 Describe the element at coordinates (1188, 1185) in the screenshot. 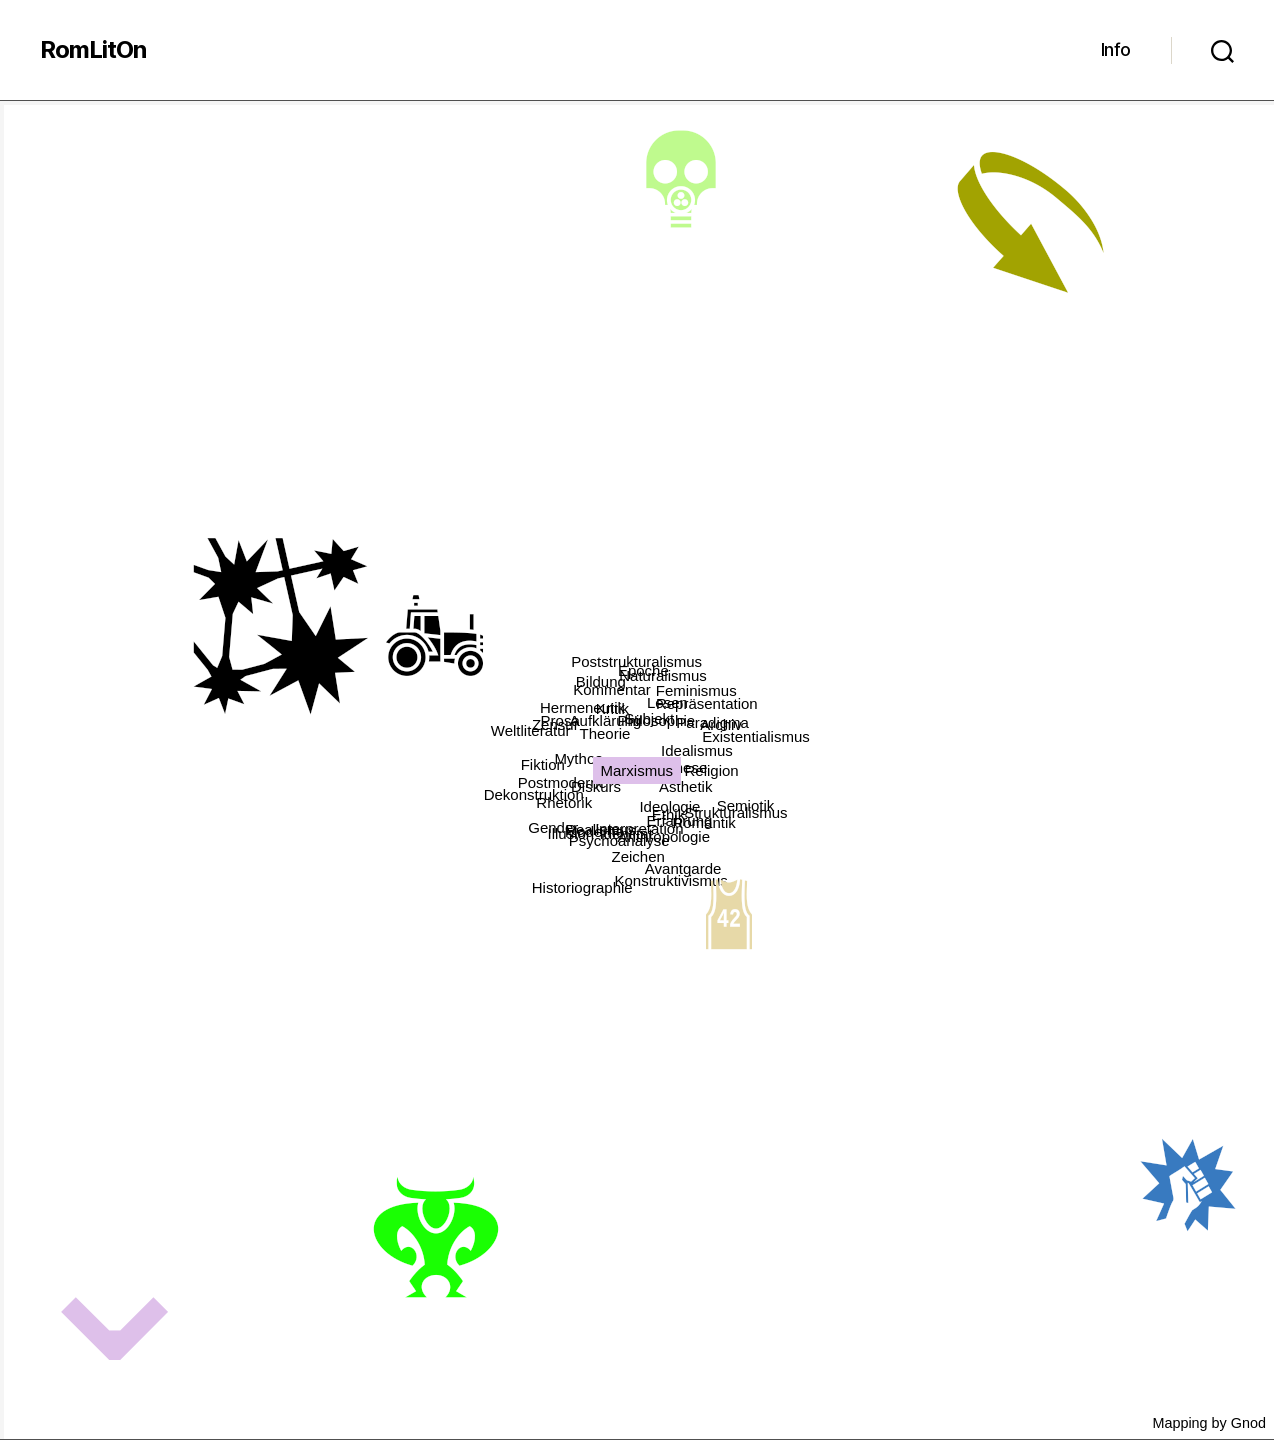

I see `indicates rebellion or uprising theme in a game` at that location.